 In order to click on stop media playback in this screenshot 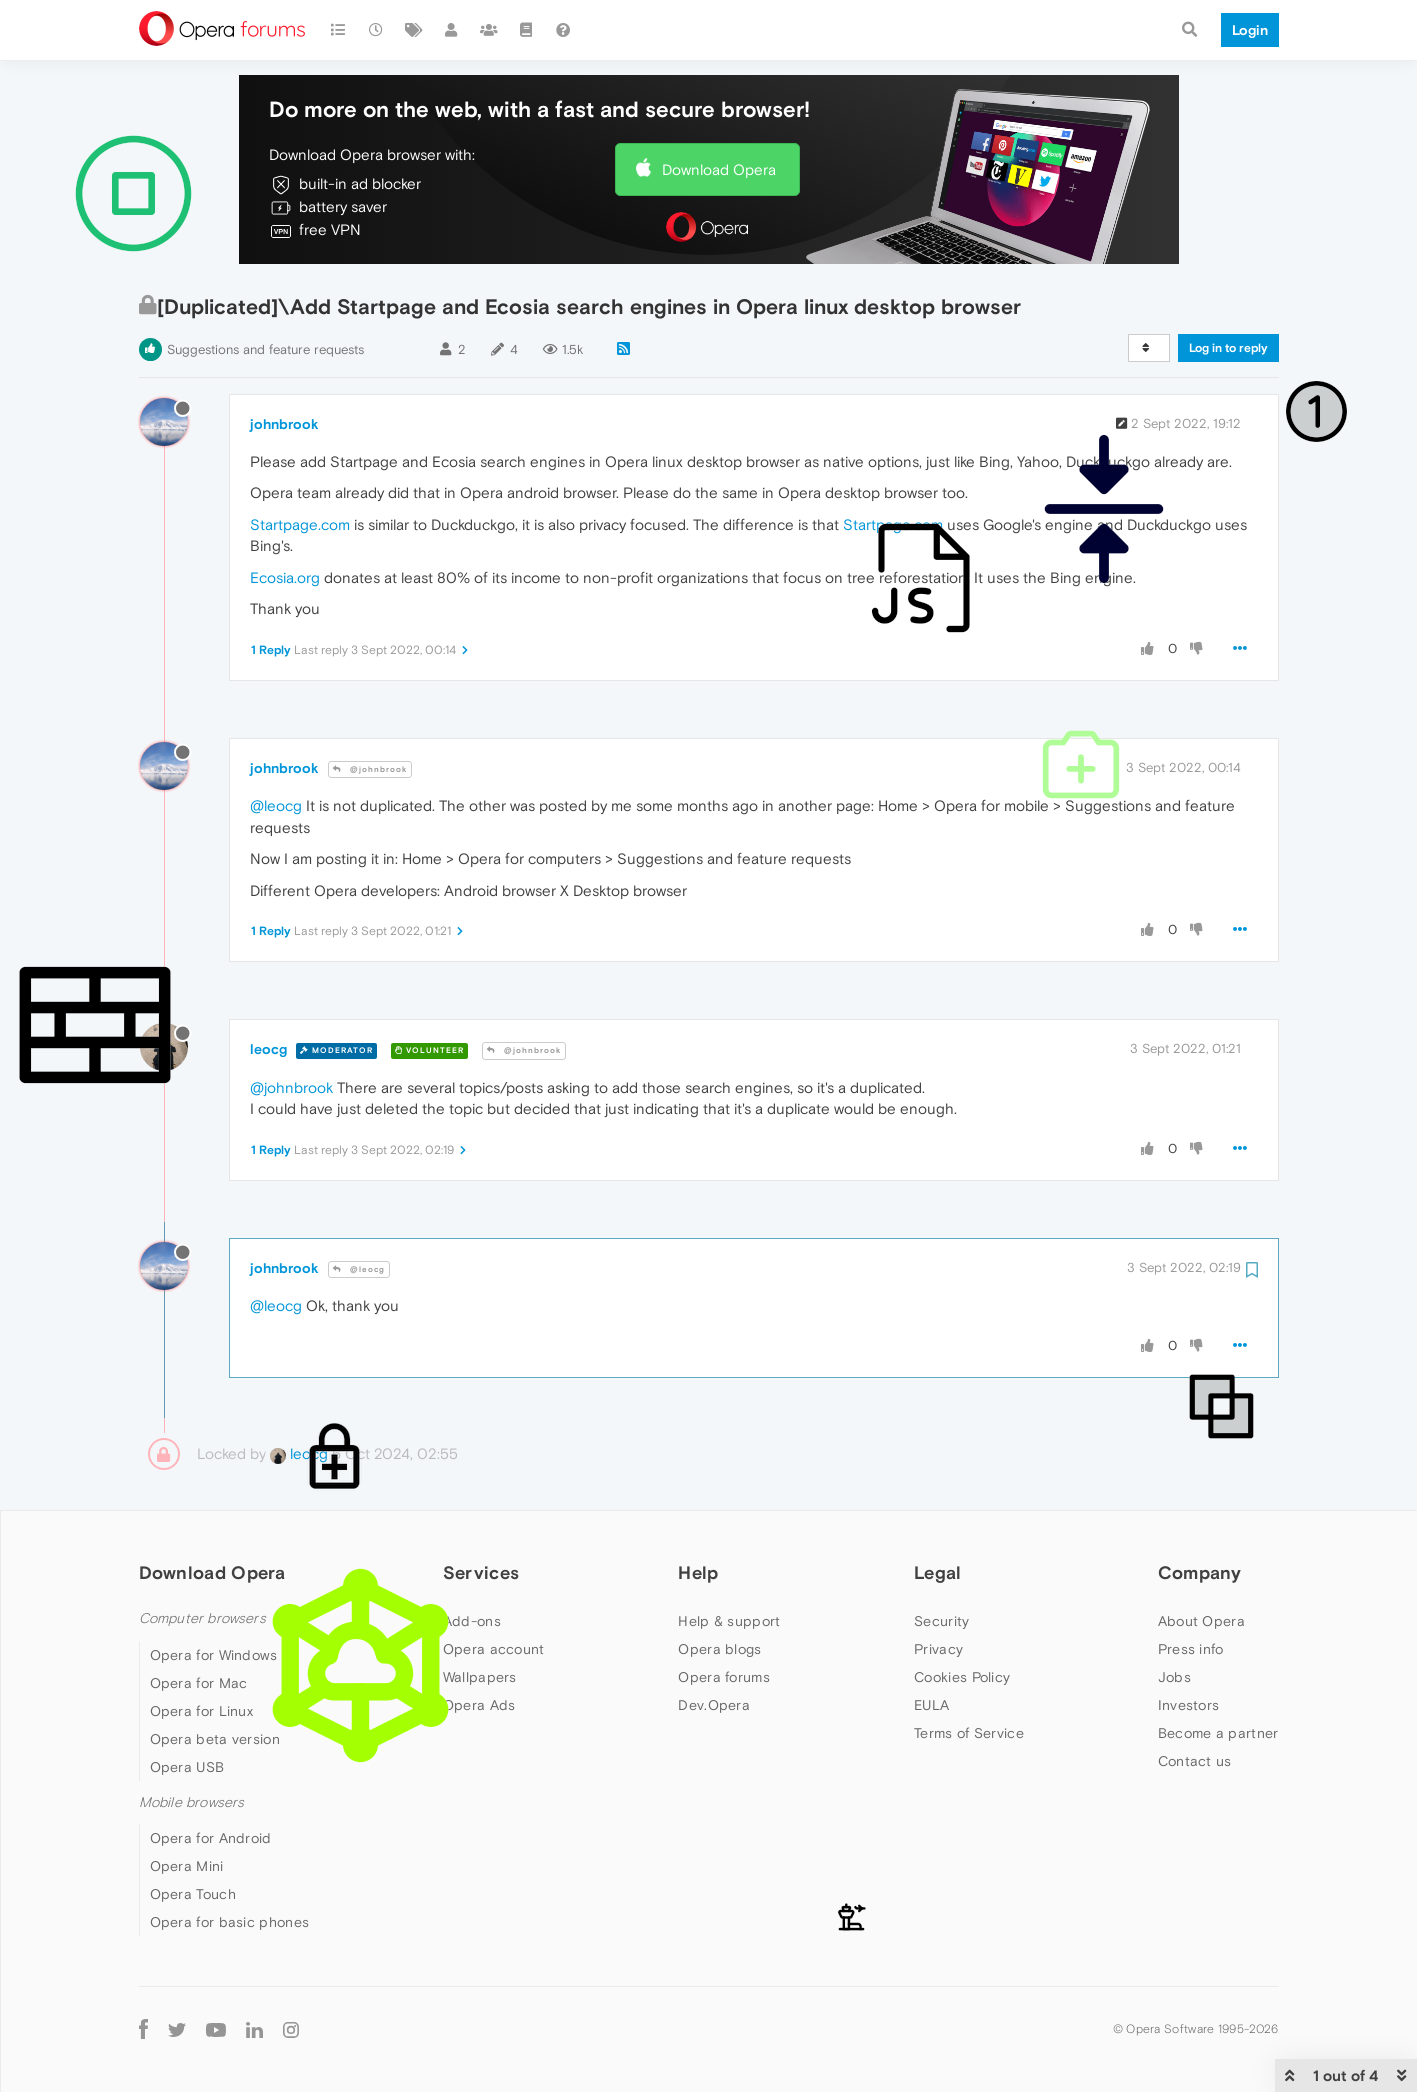, I will do `click(133, 193)`.